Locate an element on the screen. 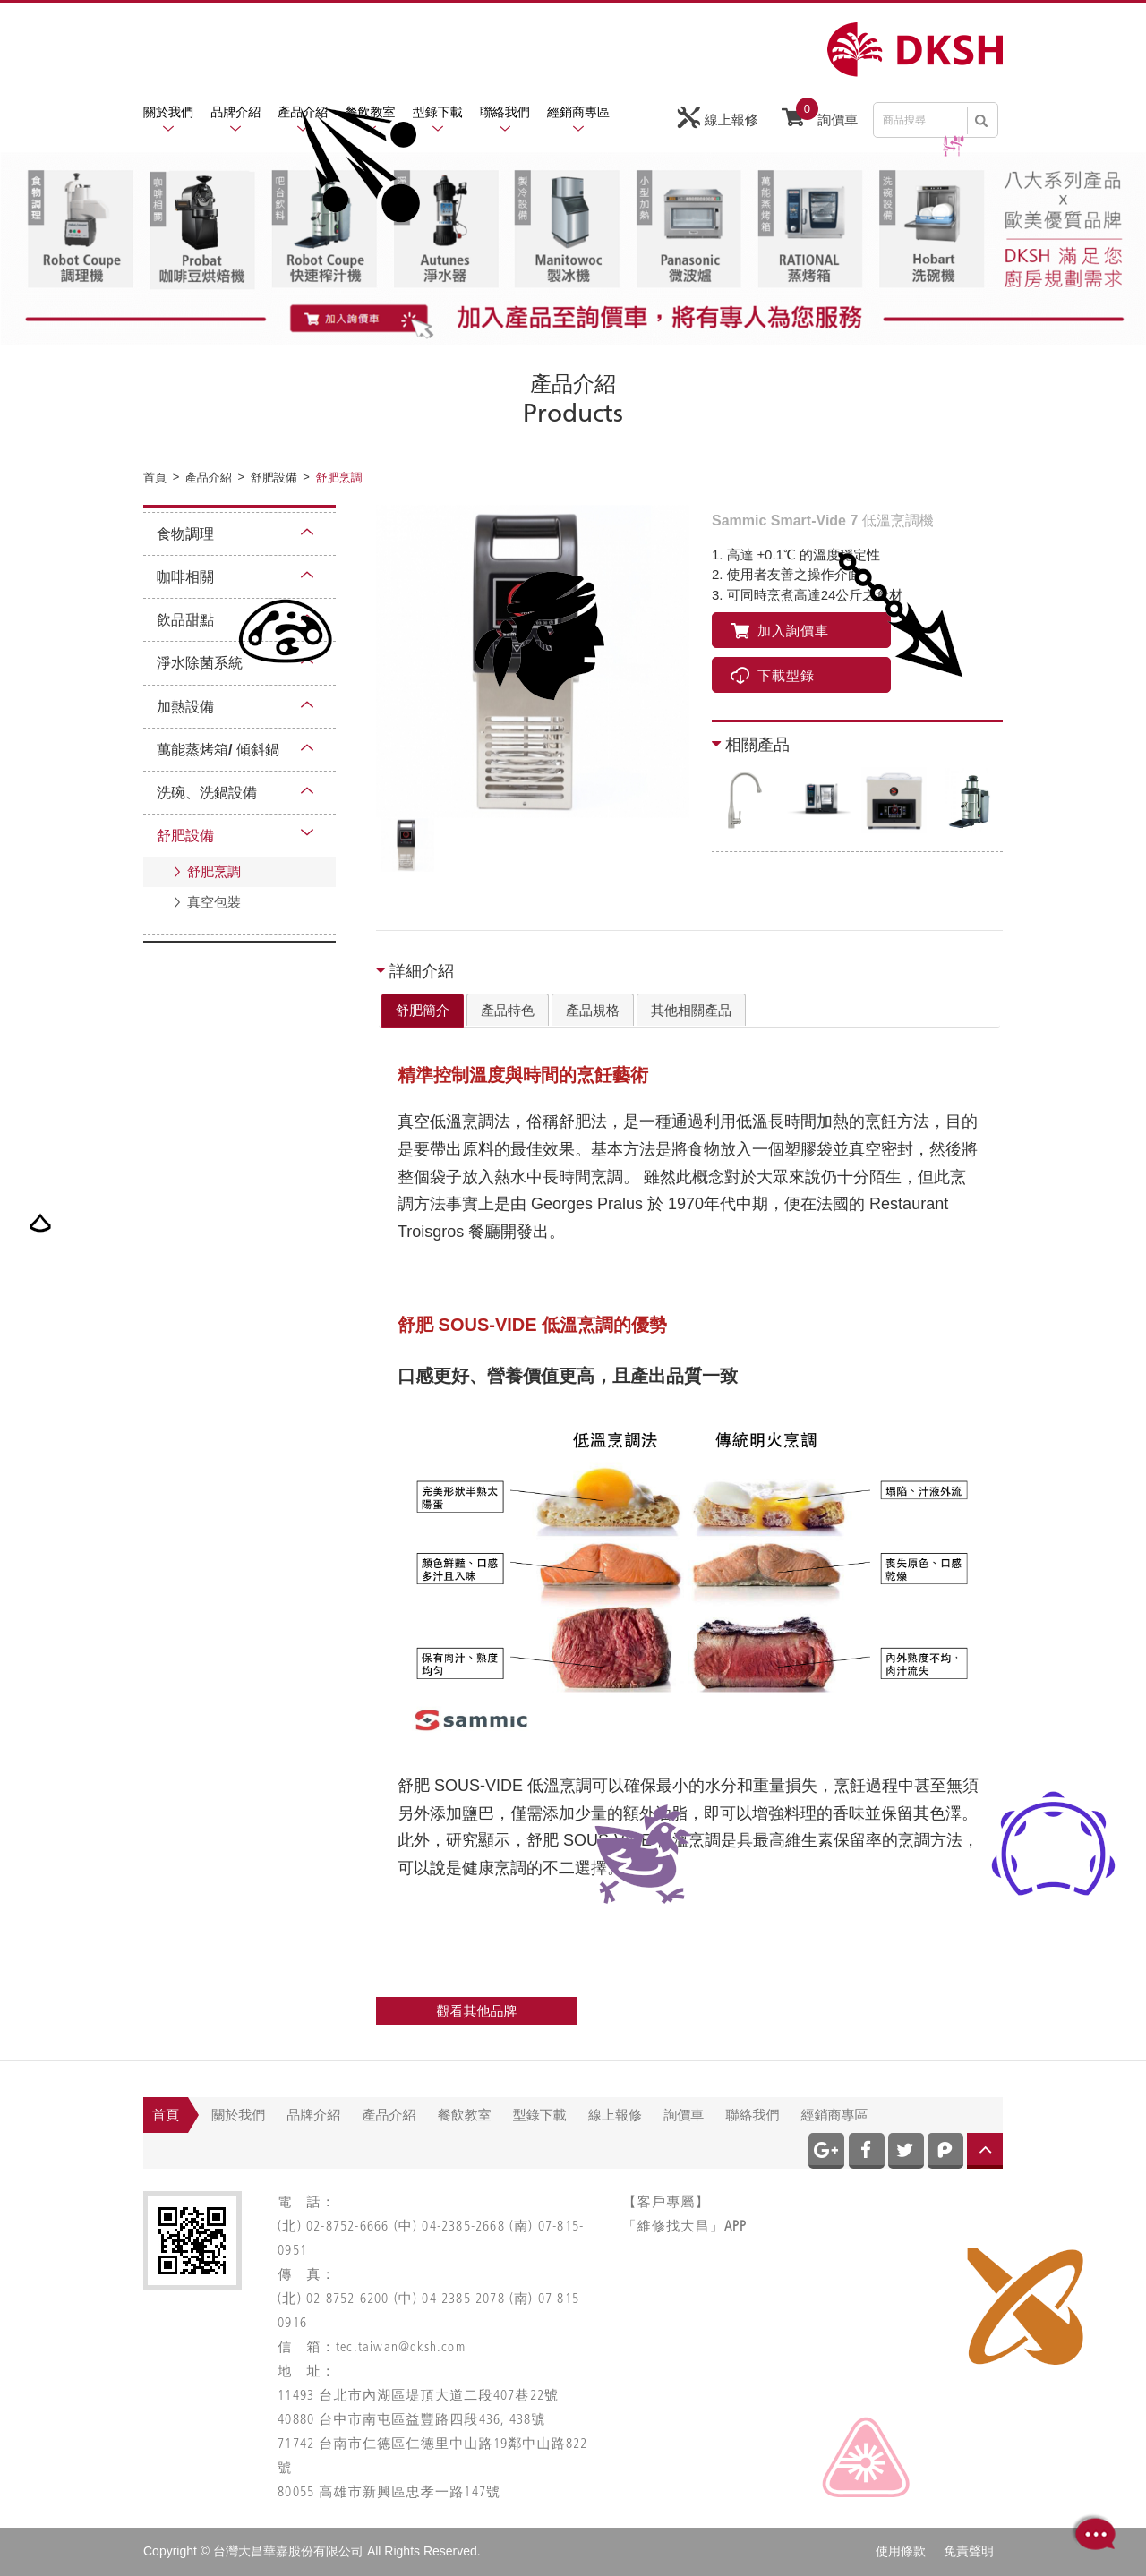 The width and height of the screenshot is (1146, 2576). indicates private first class military rank is located at coordinates (40, 1223).